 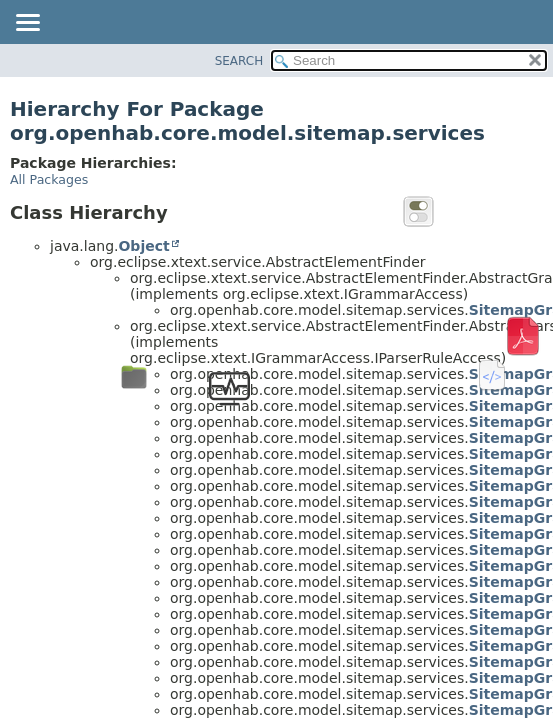 I want to click on open a PDF document, so click(x=523, y=336).